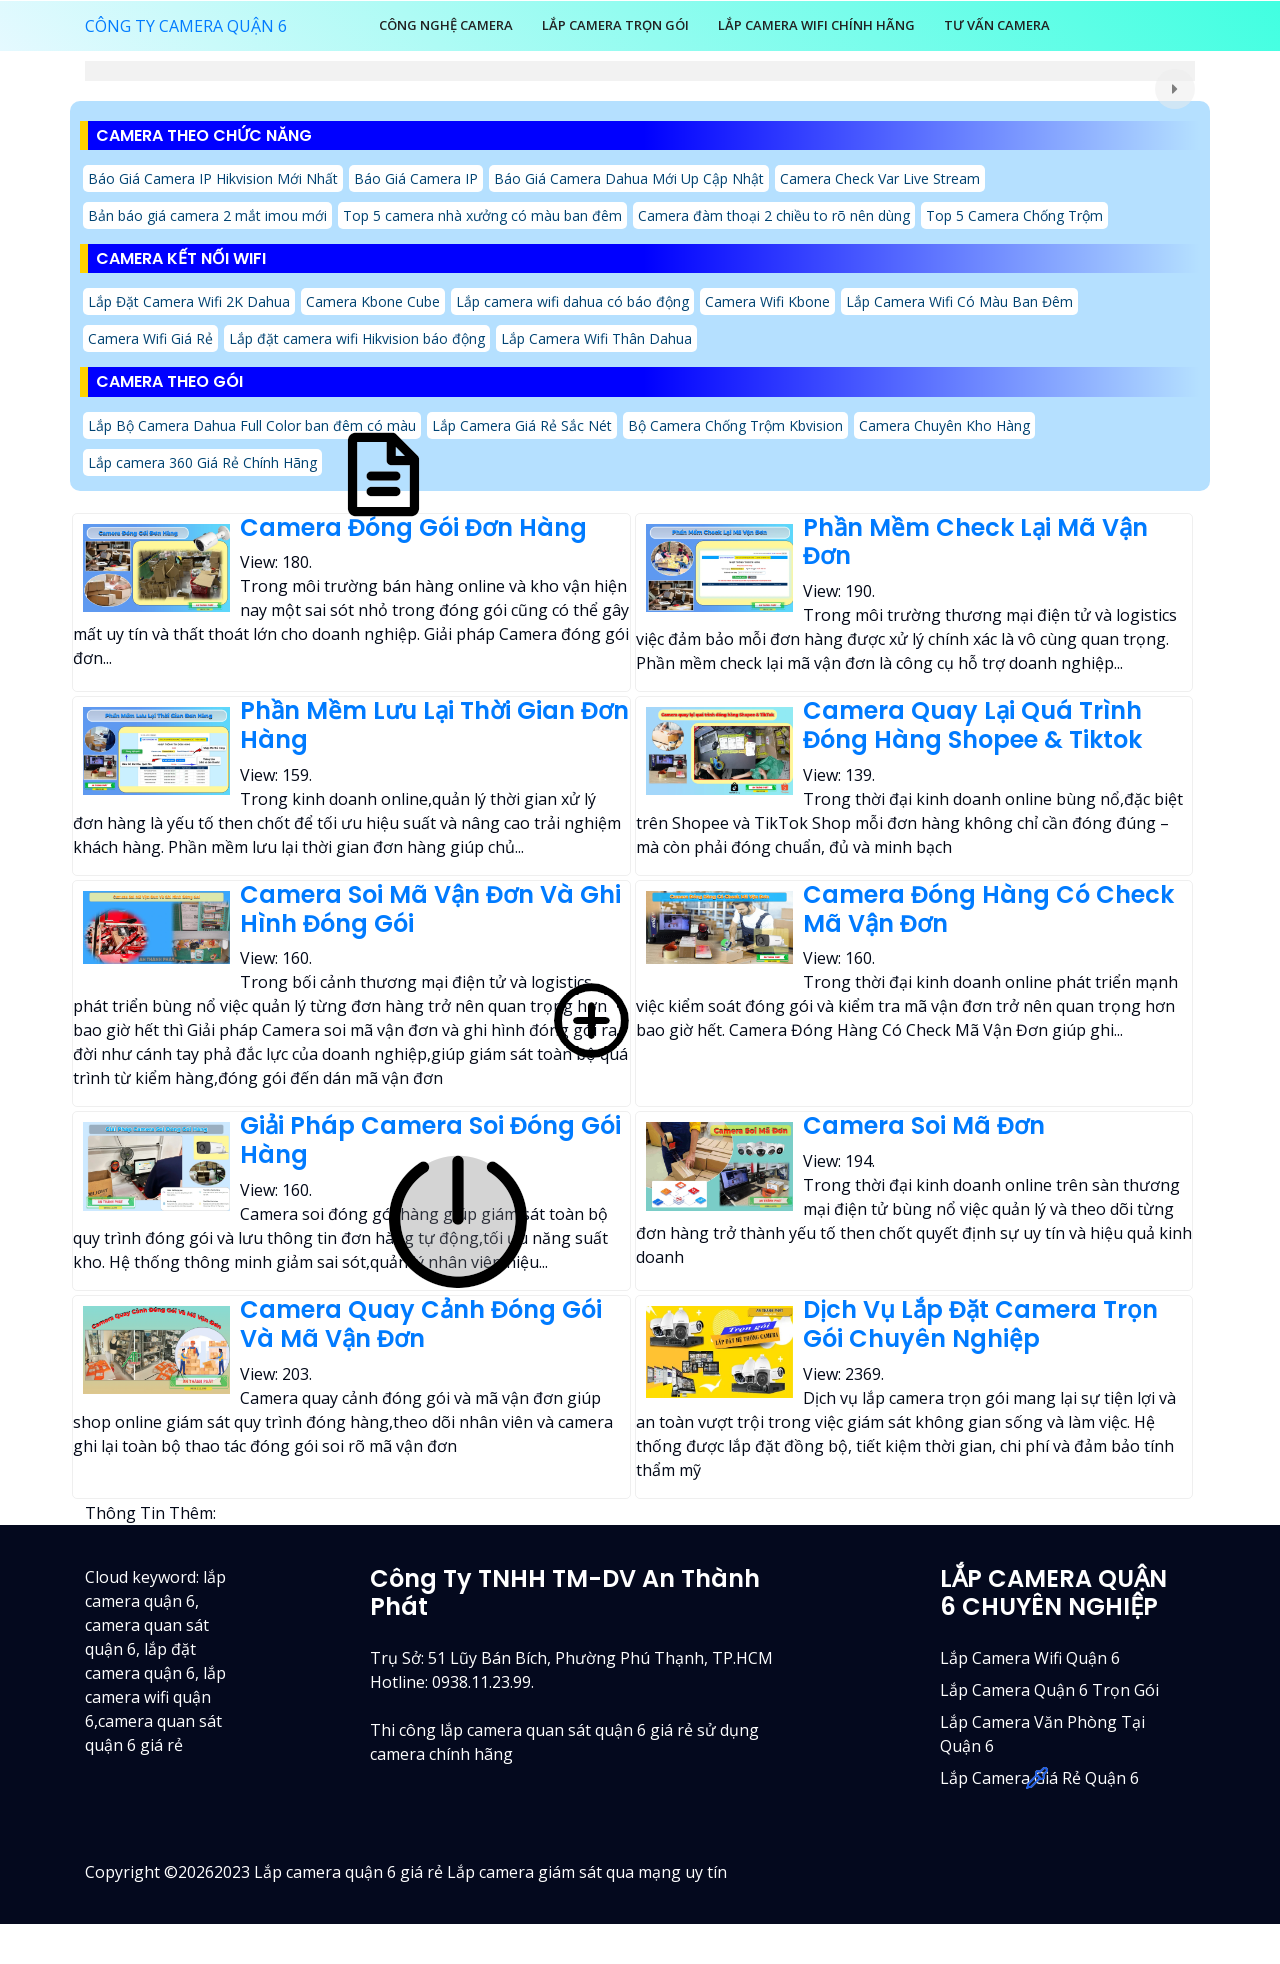 The height and width of the screenshot is (1964, 1280). I want to click on view document or text file, so click(383, 474).